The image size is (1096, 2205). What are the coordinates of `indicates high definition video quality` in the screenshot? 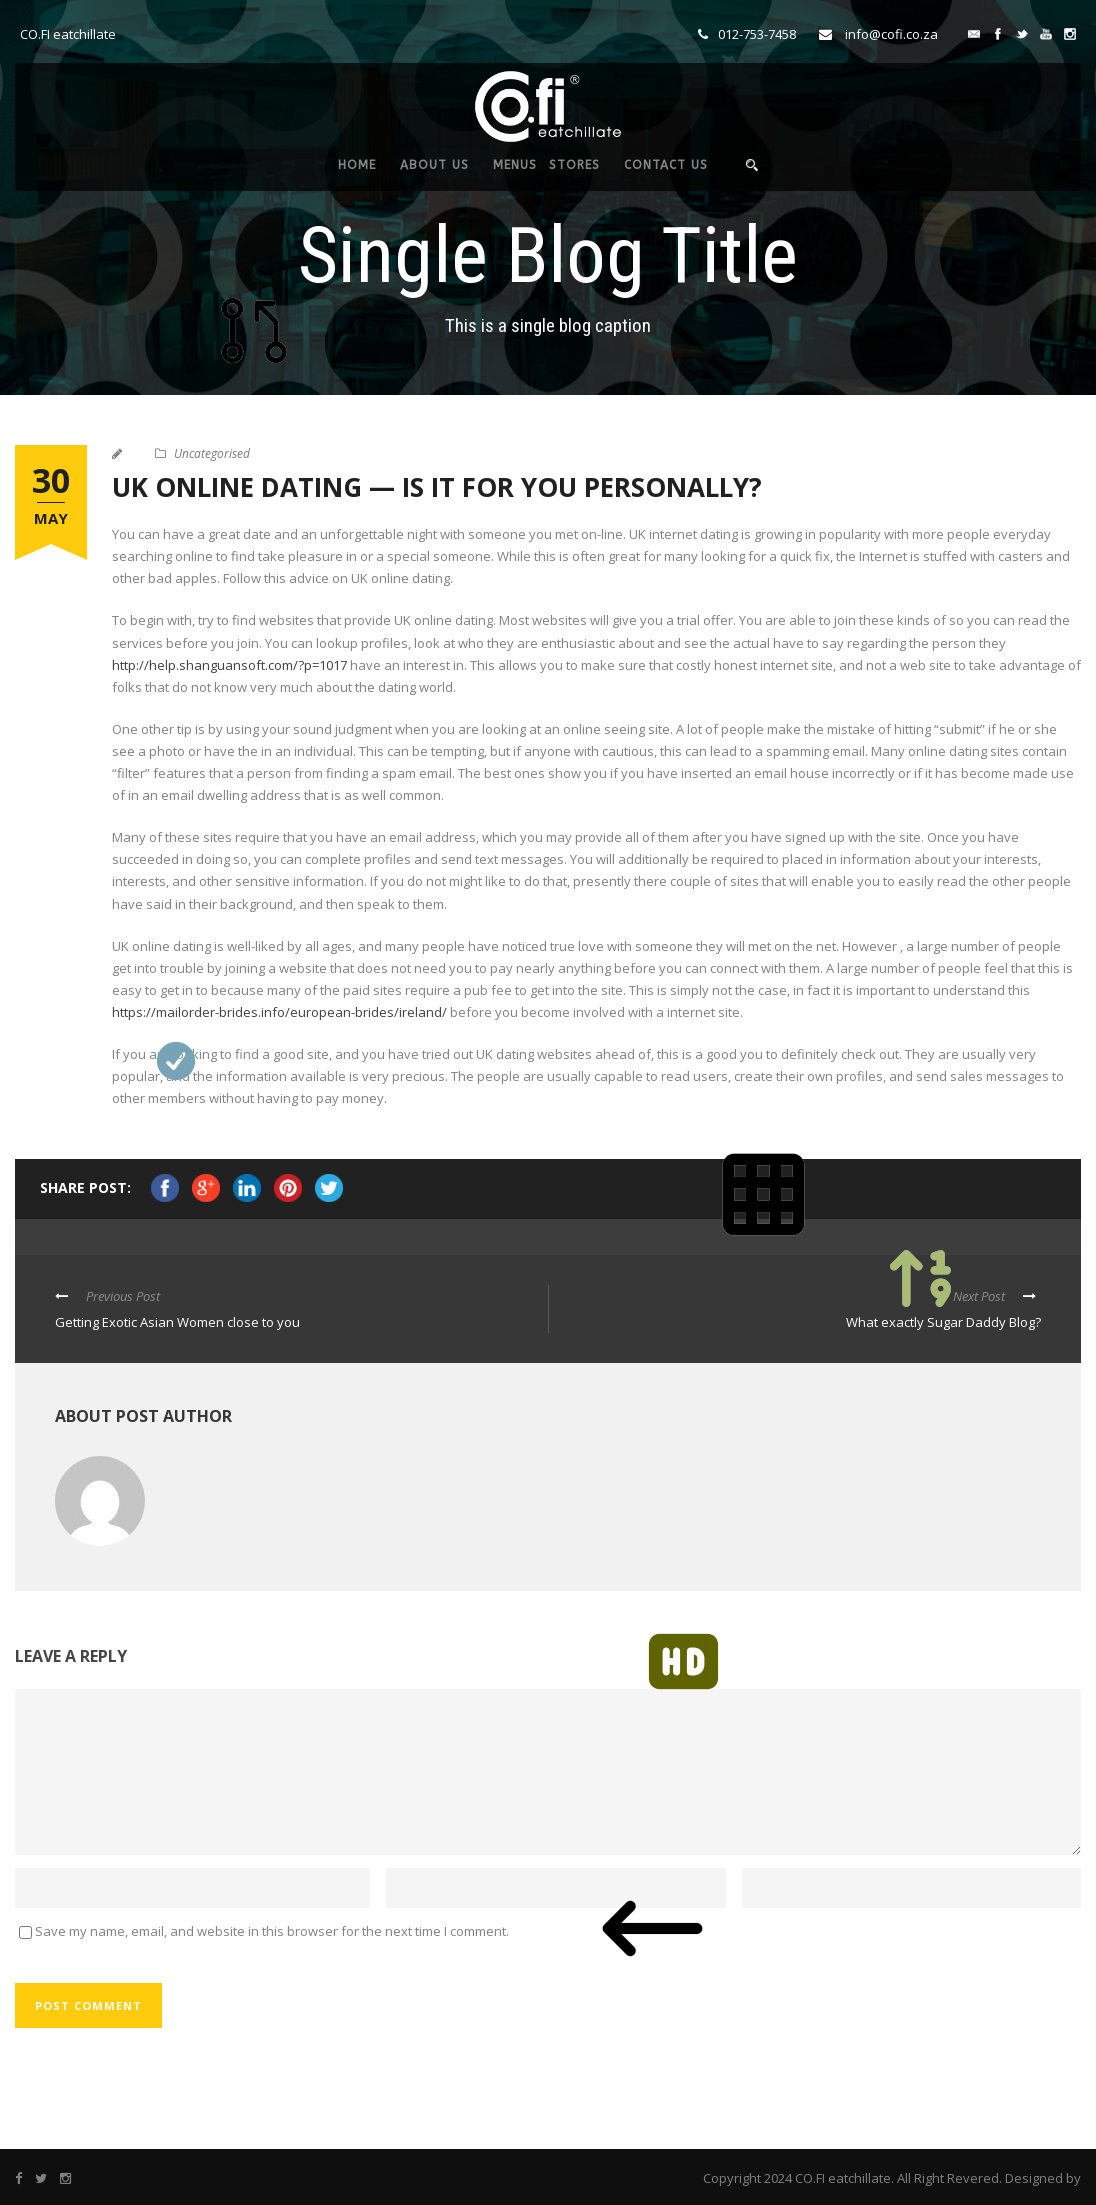 It's located at (683, 1661).